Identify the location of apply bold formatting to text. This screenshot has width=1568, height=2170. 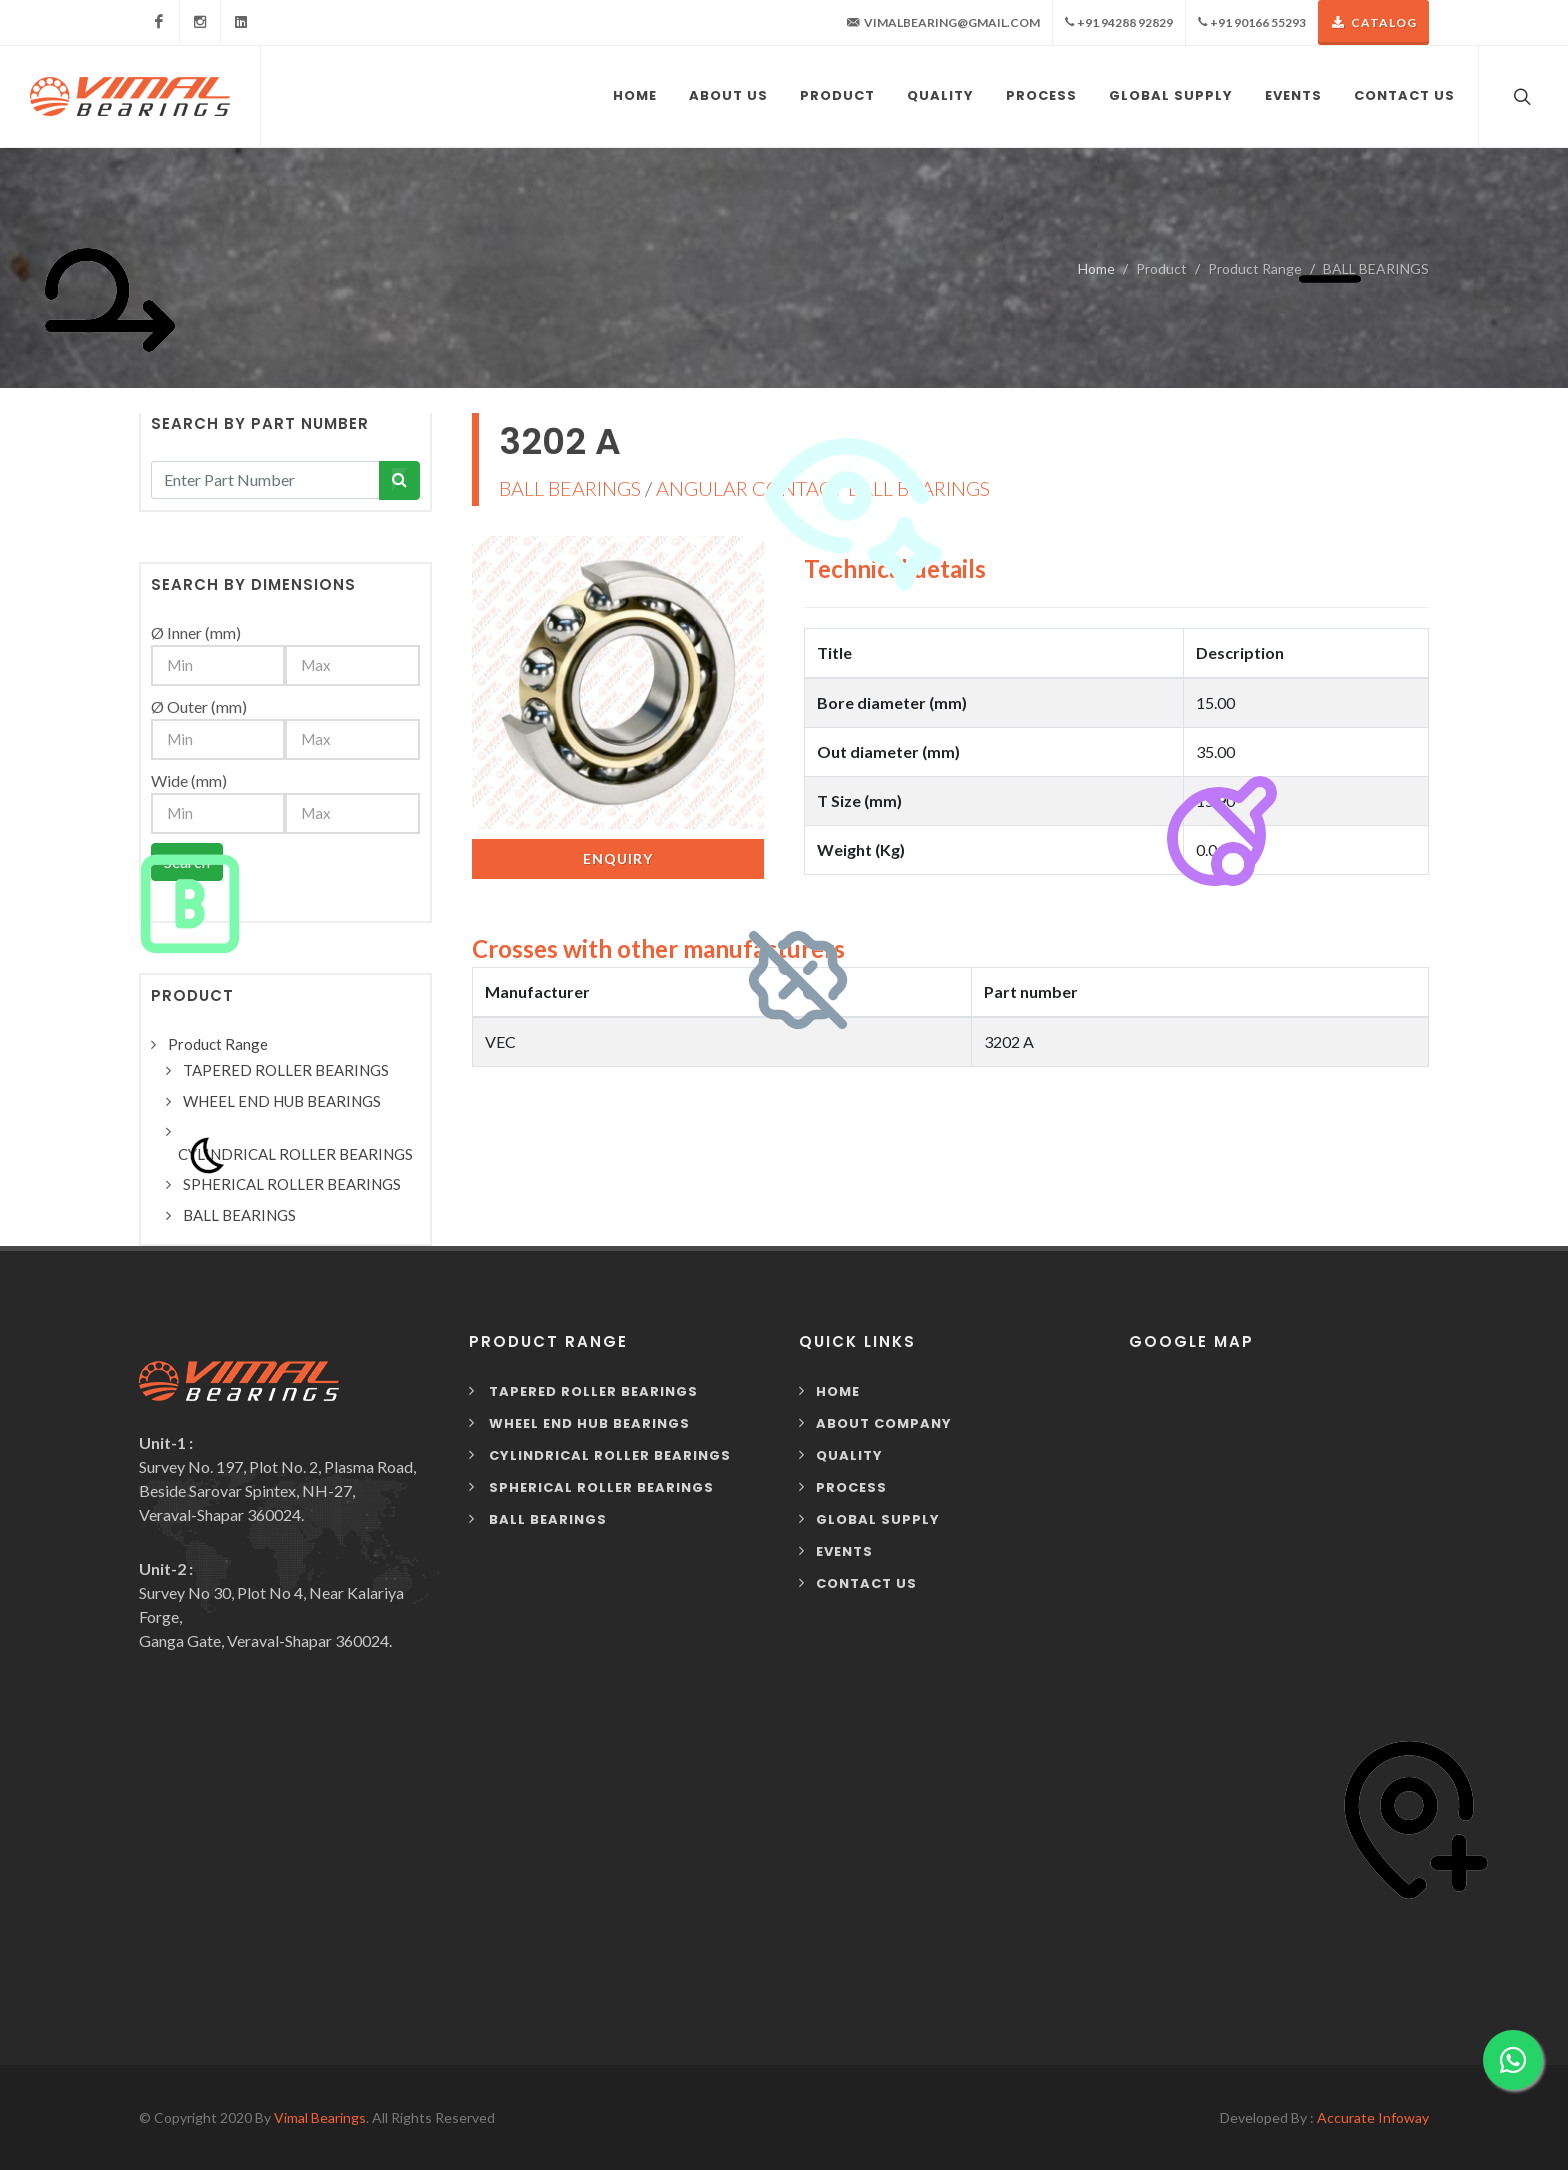
(190, 904).